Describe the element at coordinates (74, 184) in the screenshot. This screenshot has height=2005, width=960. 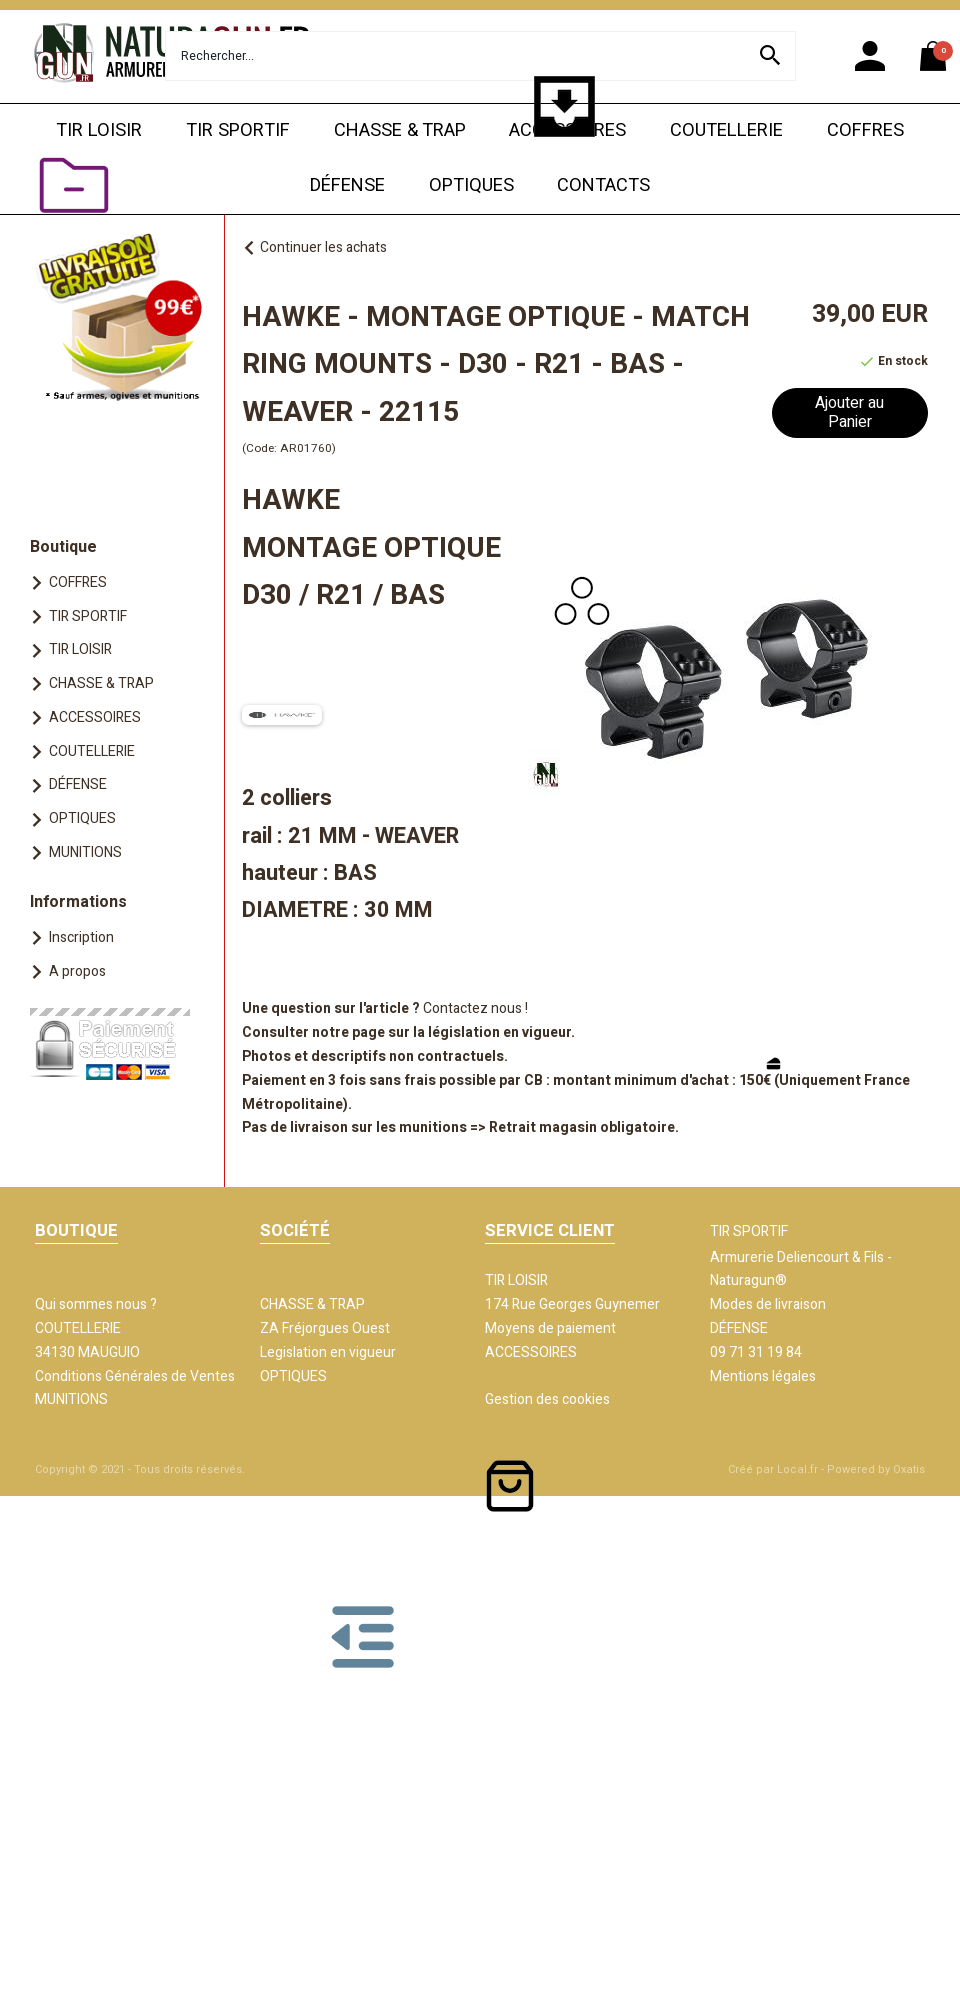
I see `remove a folder` at that location.